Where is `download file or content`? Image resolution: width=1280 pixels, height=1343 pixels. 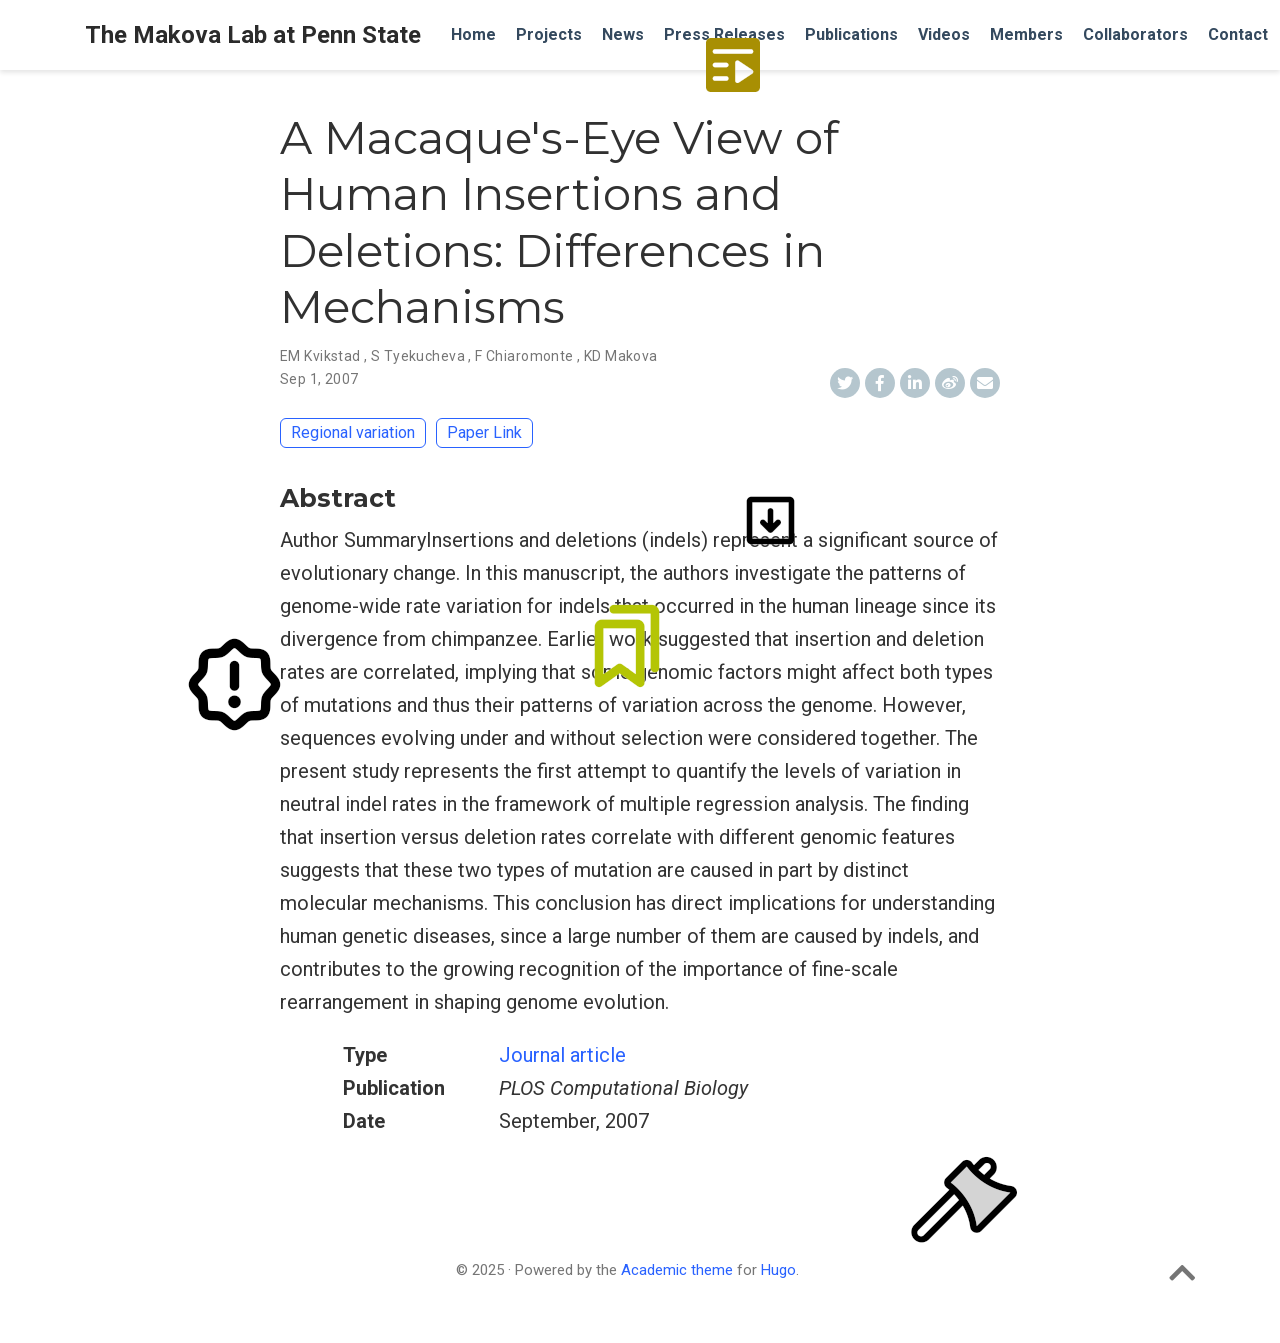 download file or content is located at coordinates (770, 520).